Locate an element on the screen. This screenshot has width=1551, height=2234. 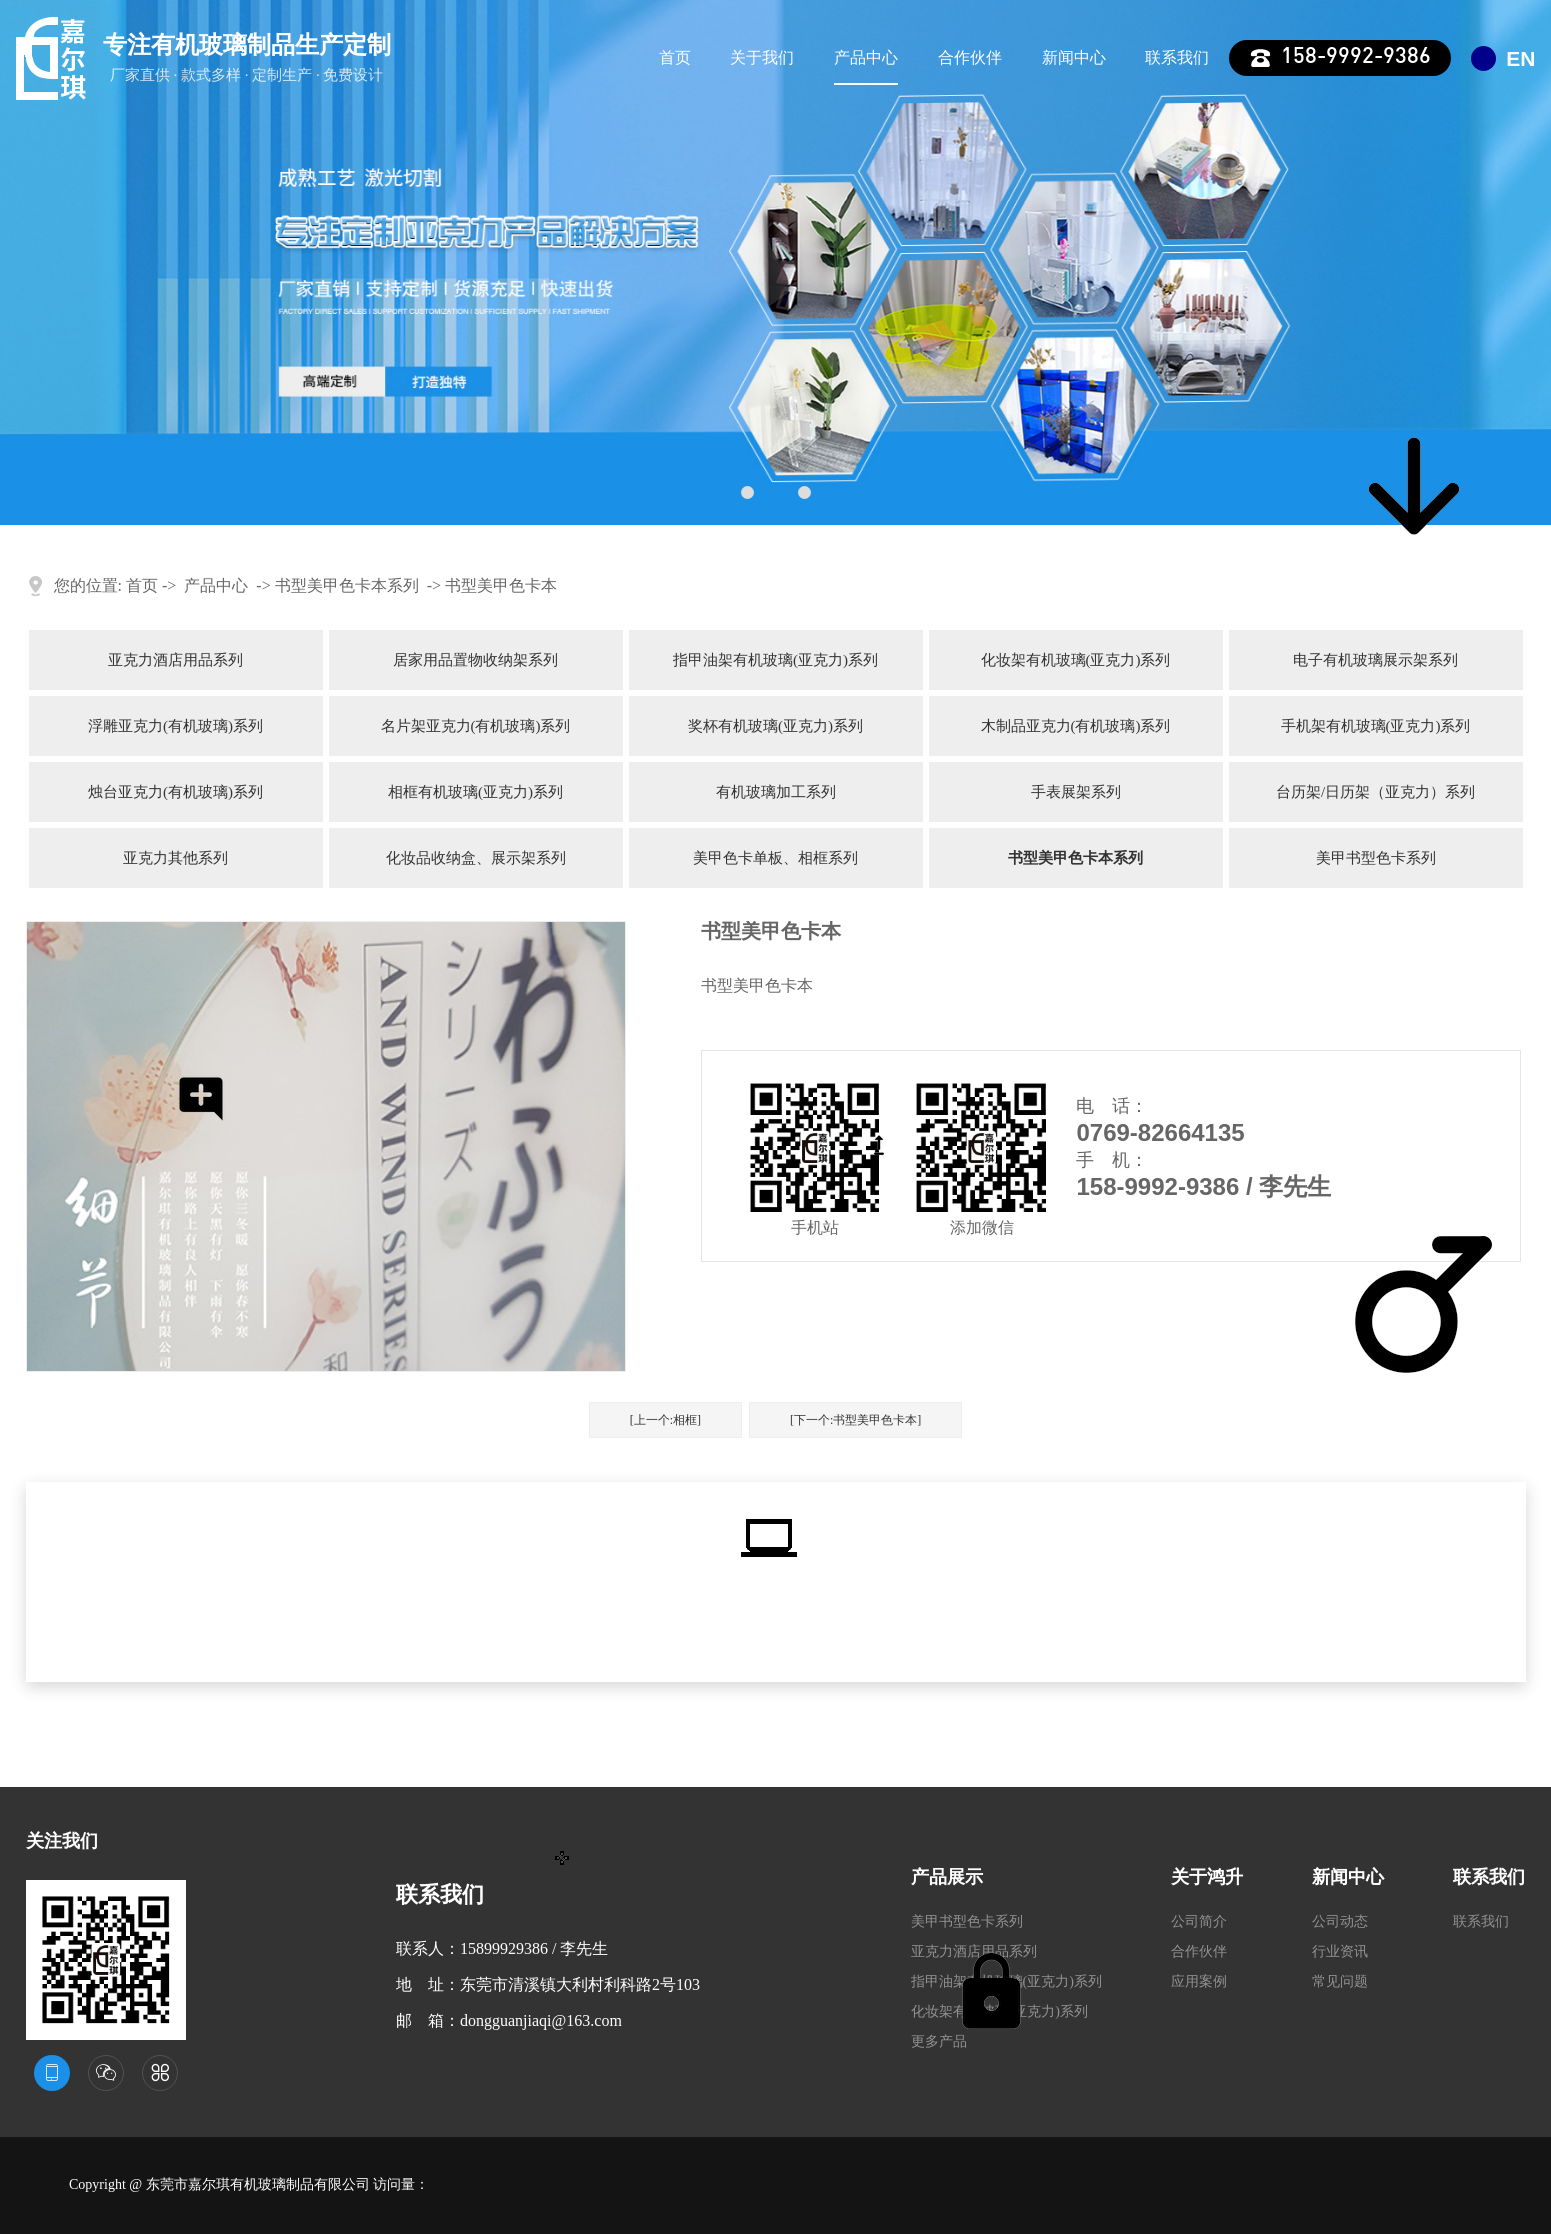
add a new comment is located at coordinates (201, 1099).